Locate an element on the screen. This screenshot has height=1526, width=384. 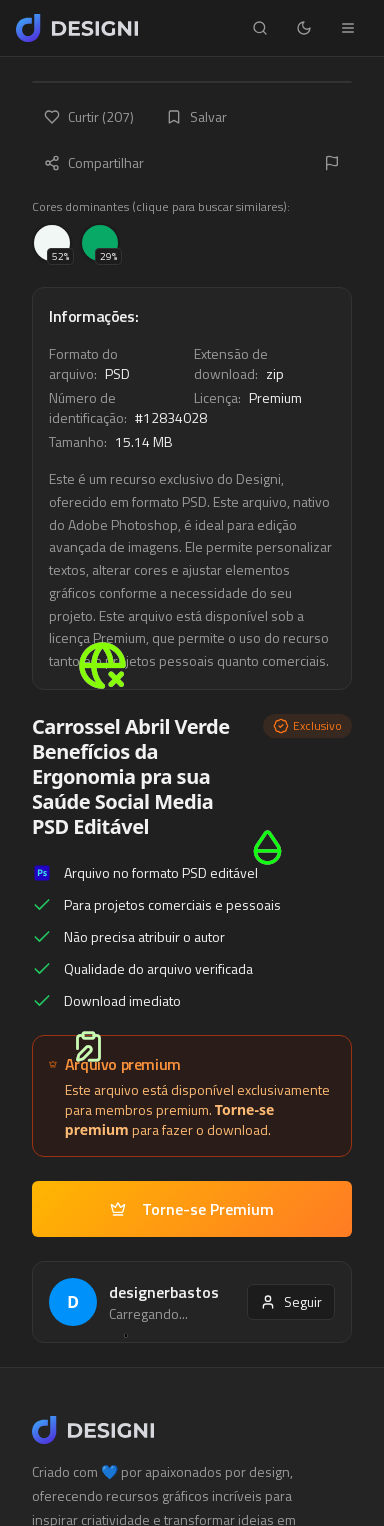
no internet connection is located at coordinates (102, 665).